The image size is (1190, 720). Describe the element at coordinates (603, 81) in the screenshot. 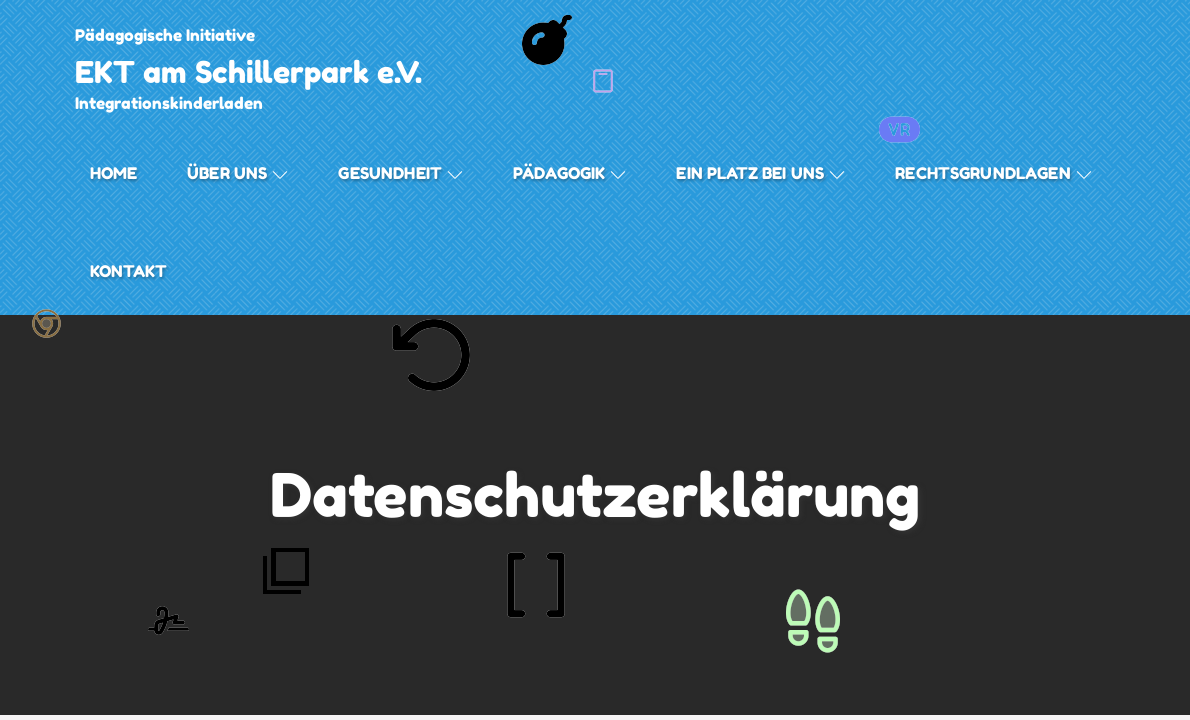

I see `tablet device with top speaker` at that location.